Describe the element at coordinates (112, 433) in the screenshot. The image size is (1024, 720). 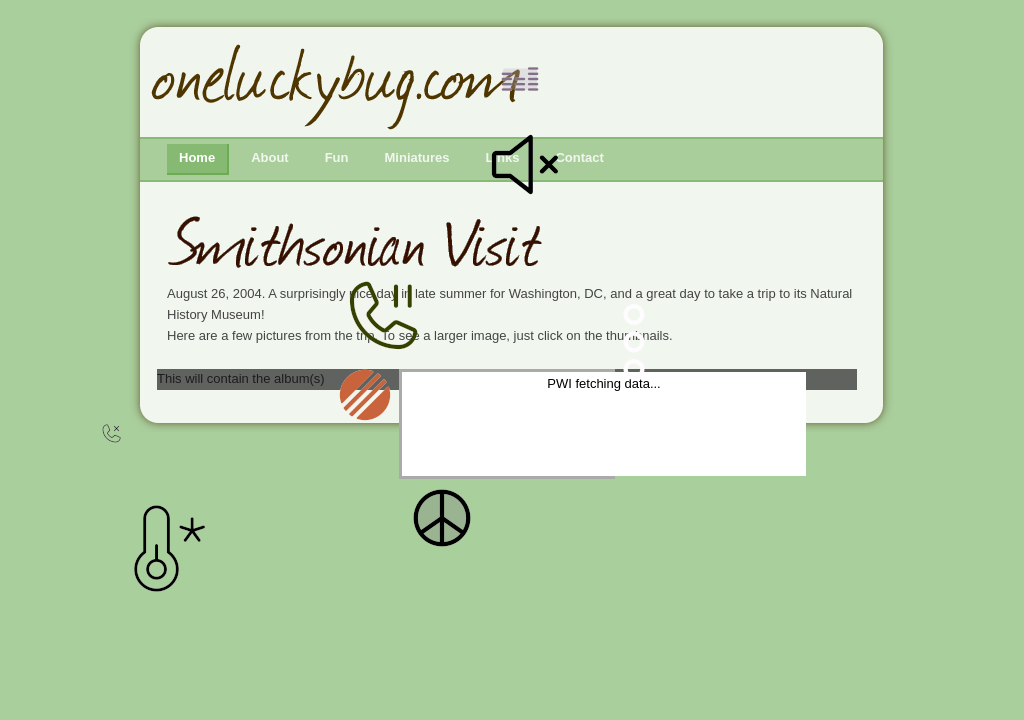
I see `end or decline a phone call` at that location.